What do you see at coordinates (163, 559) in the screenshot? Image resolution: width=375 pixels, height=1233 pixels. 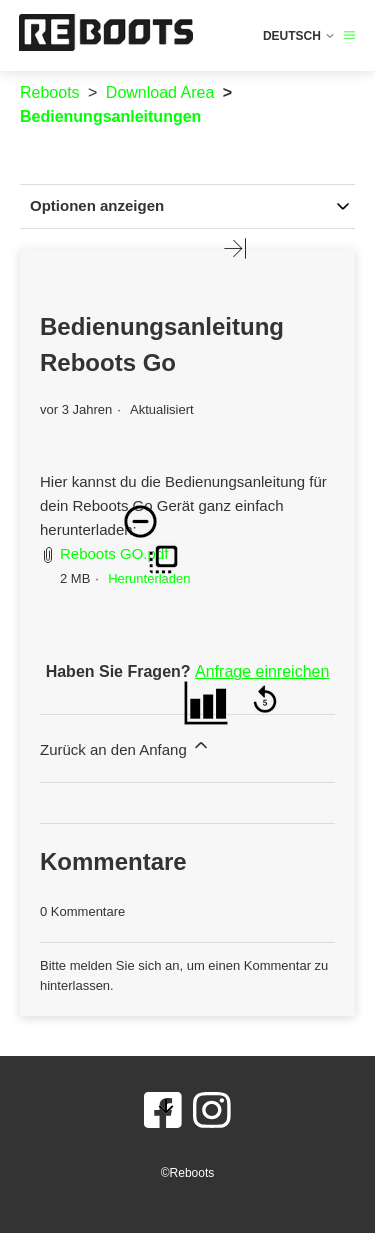 I see `bring selected element to front of layer stack` at bounding box center [163, 559].